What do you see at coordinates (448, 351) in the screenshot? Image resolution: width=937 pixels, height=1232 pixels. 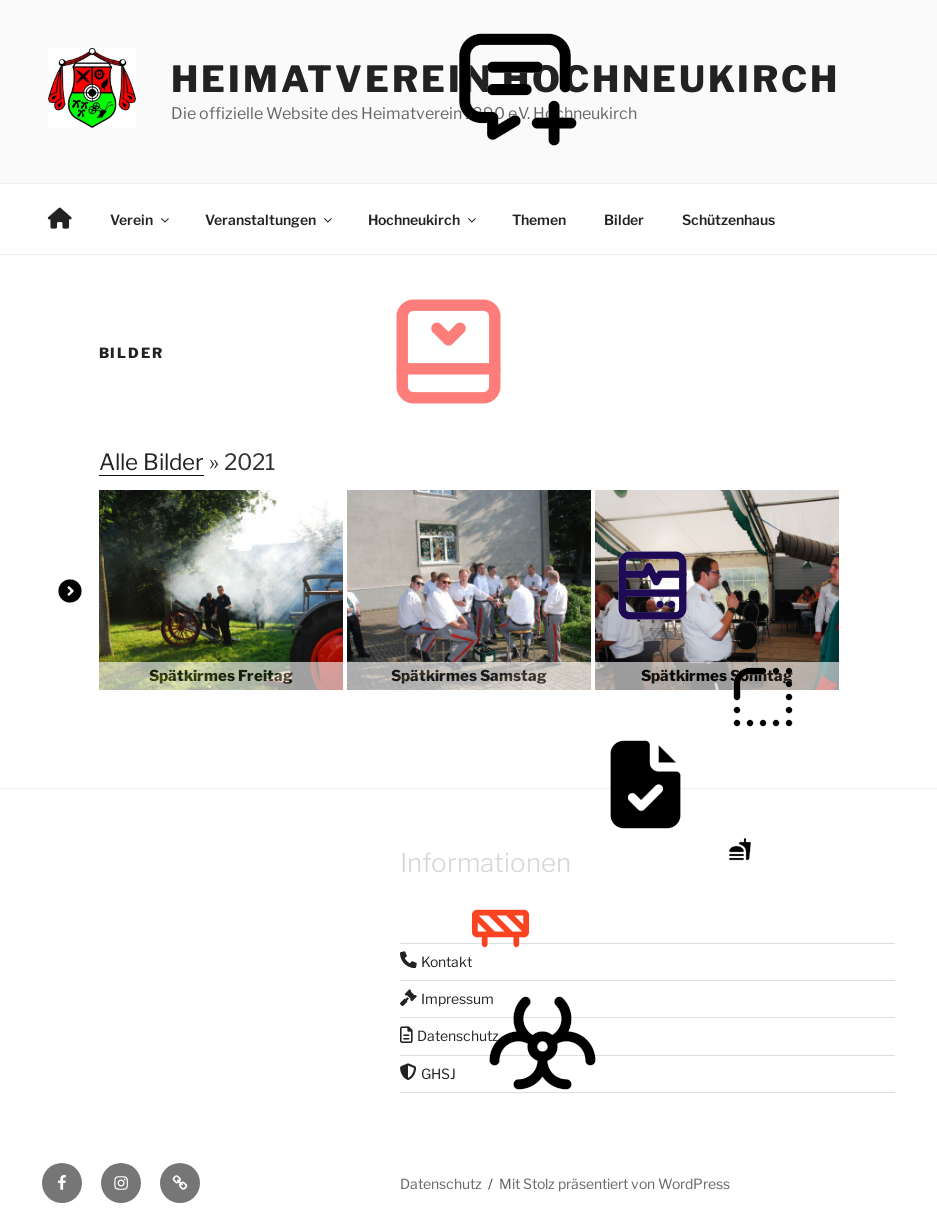 I see `collapse the bottom panel or toolbar` at bounding box center [448, 351].